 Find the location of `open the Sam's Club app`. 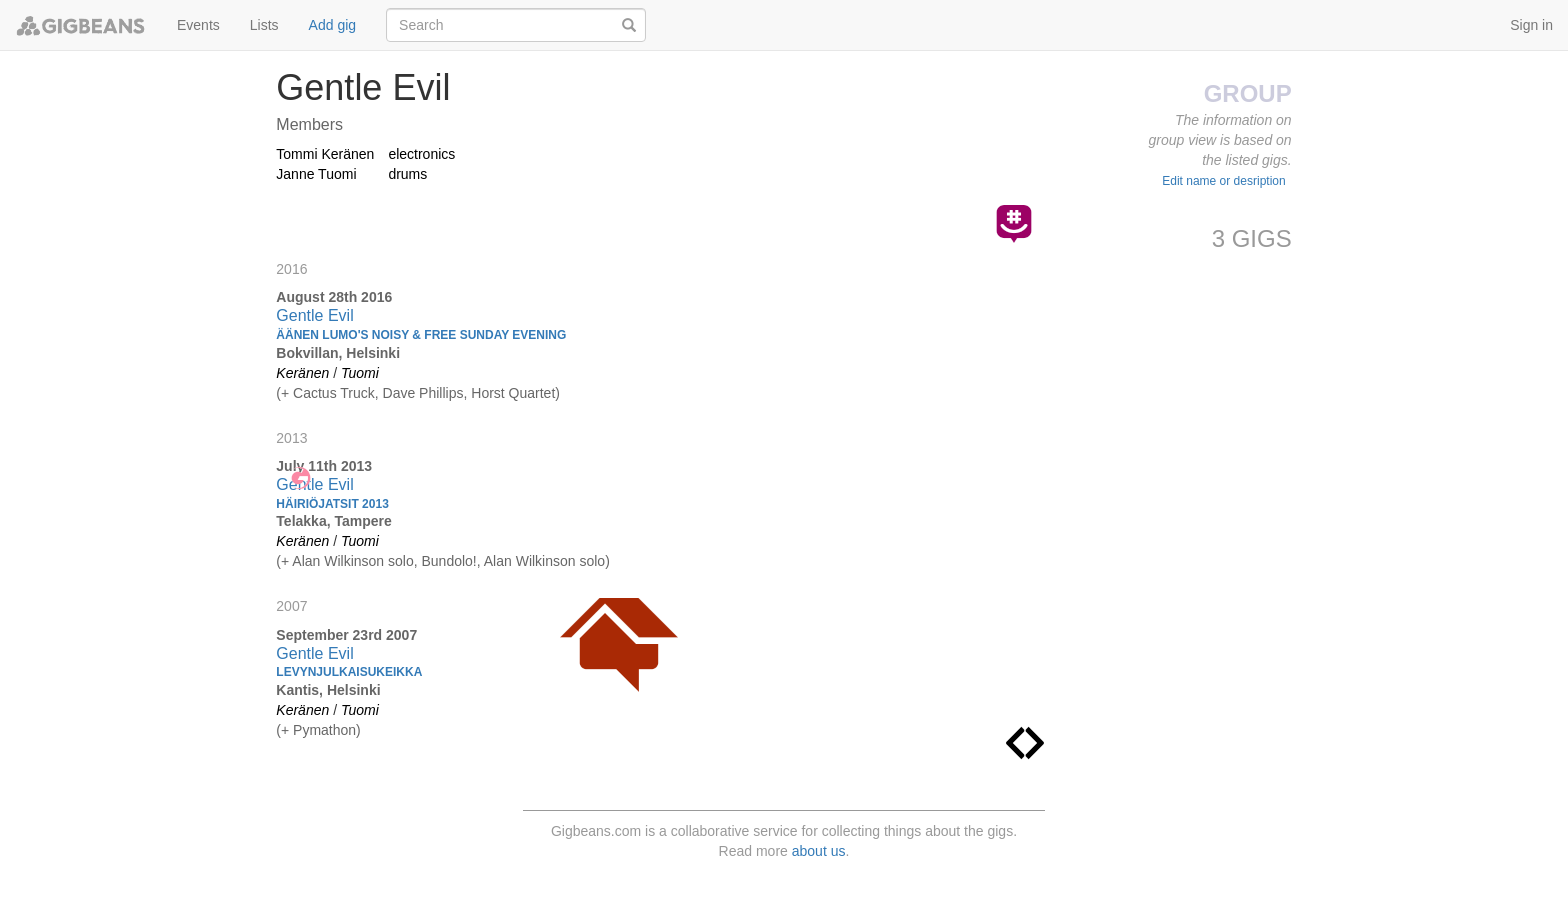

open the Sam's Club app is located at coordinates (1025, 743).